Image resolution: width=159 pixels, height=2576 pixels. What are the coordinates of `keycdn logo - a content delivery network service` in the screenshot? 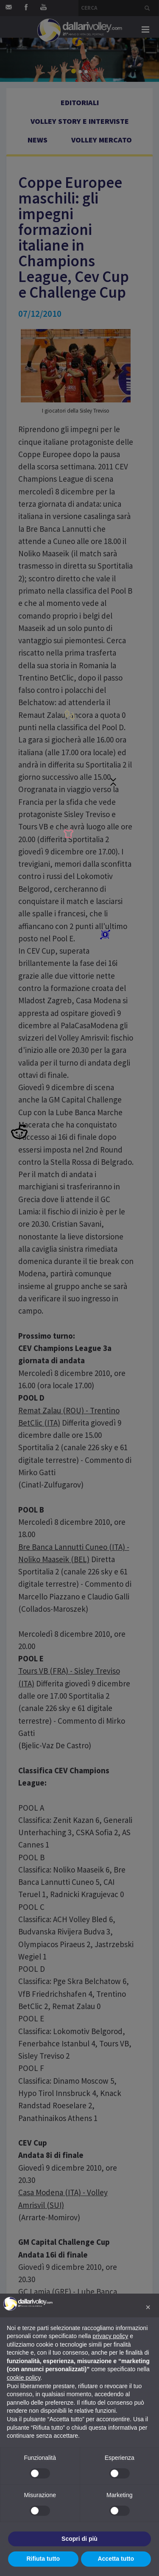 It's located at (105, 935).